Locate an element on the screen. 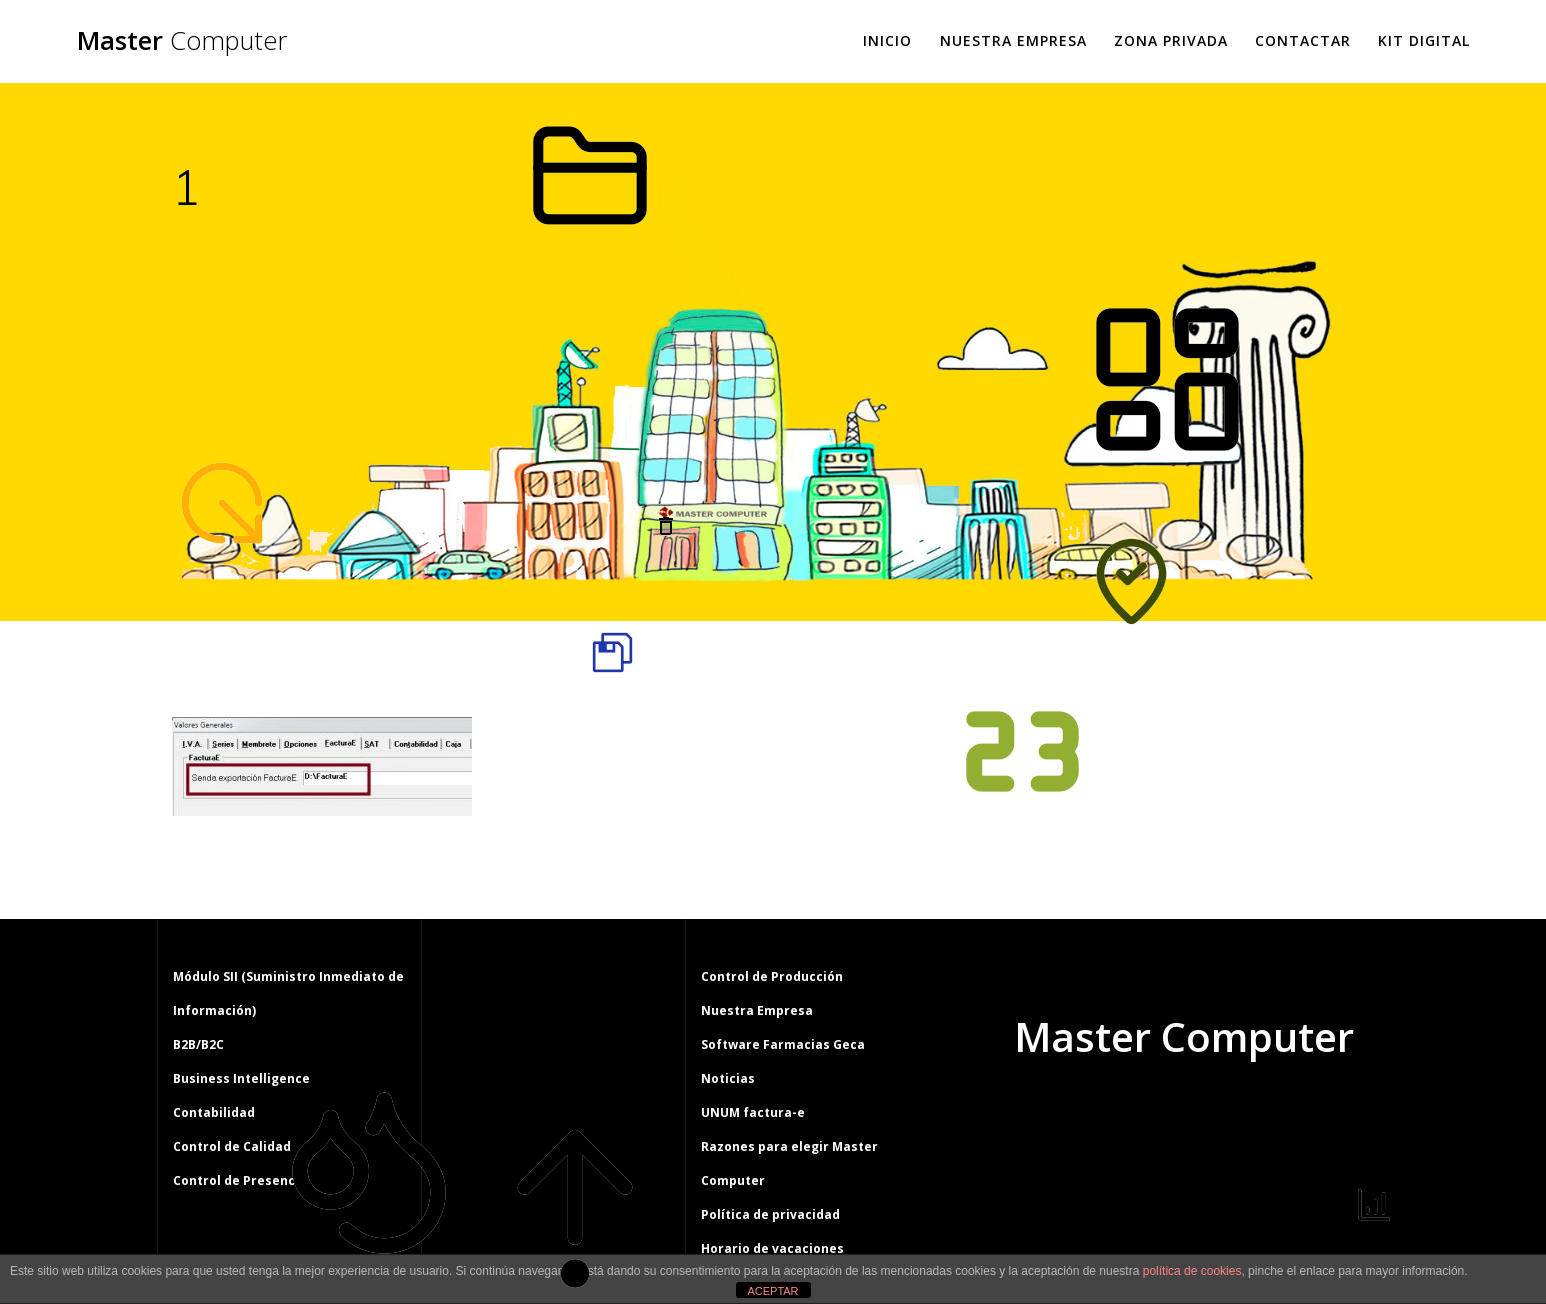 Image resolution: width=1546 pixels, height=1304 pixels. expand content to bottom-right is located at coordinates (222, 503).